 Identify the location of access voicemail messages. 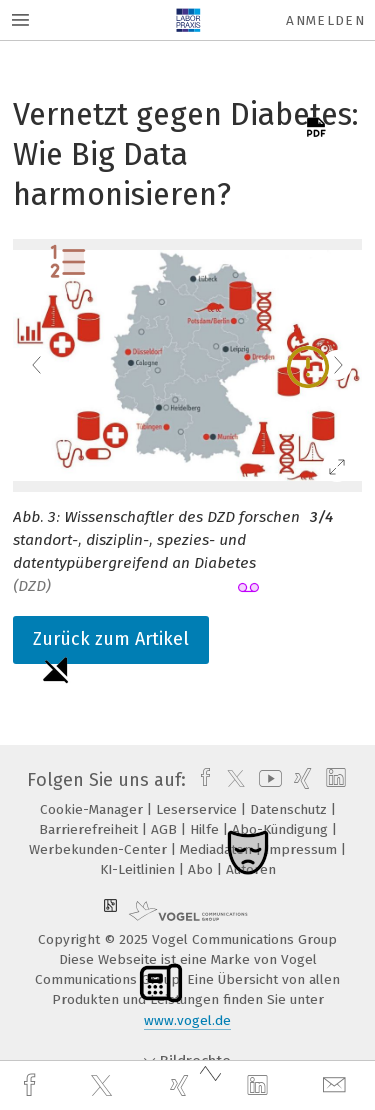
(248, 587).